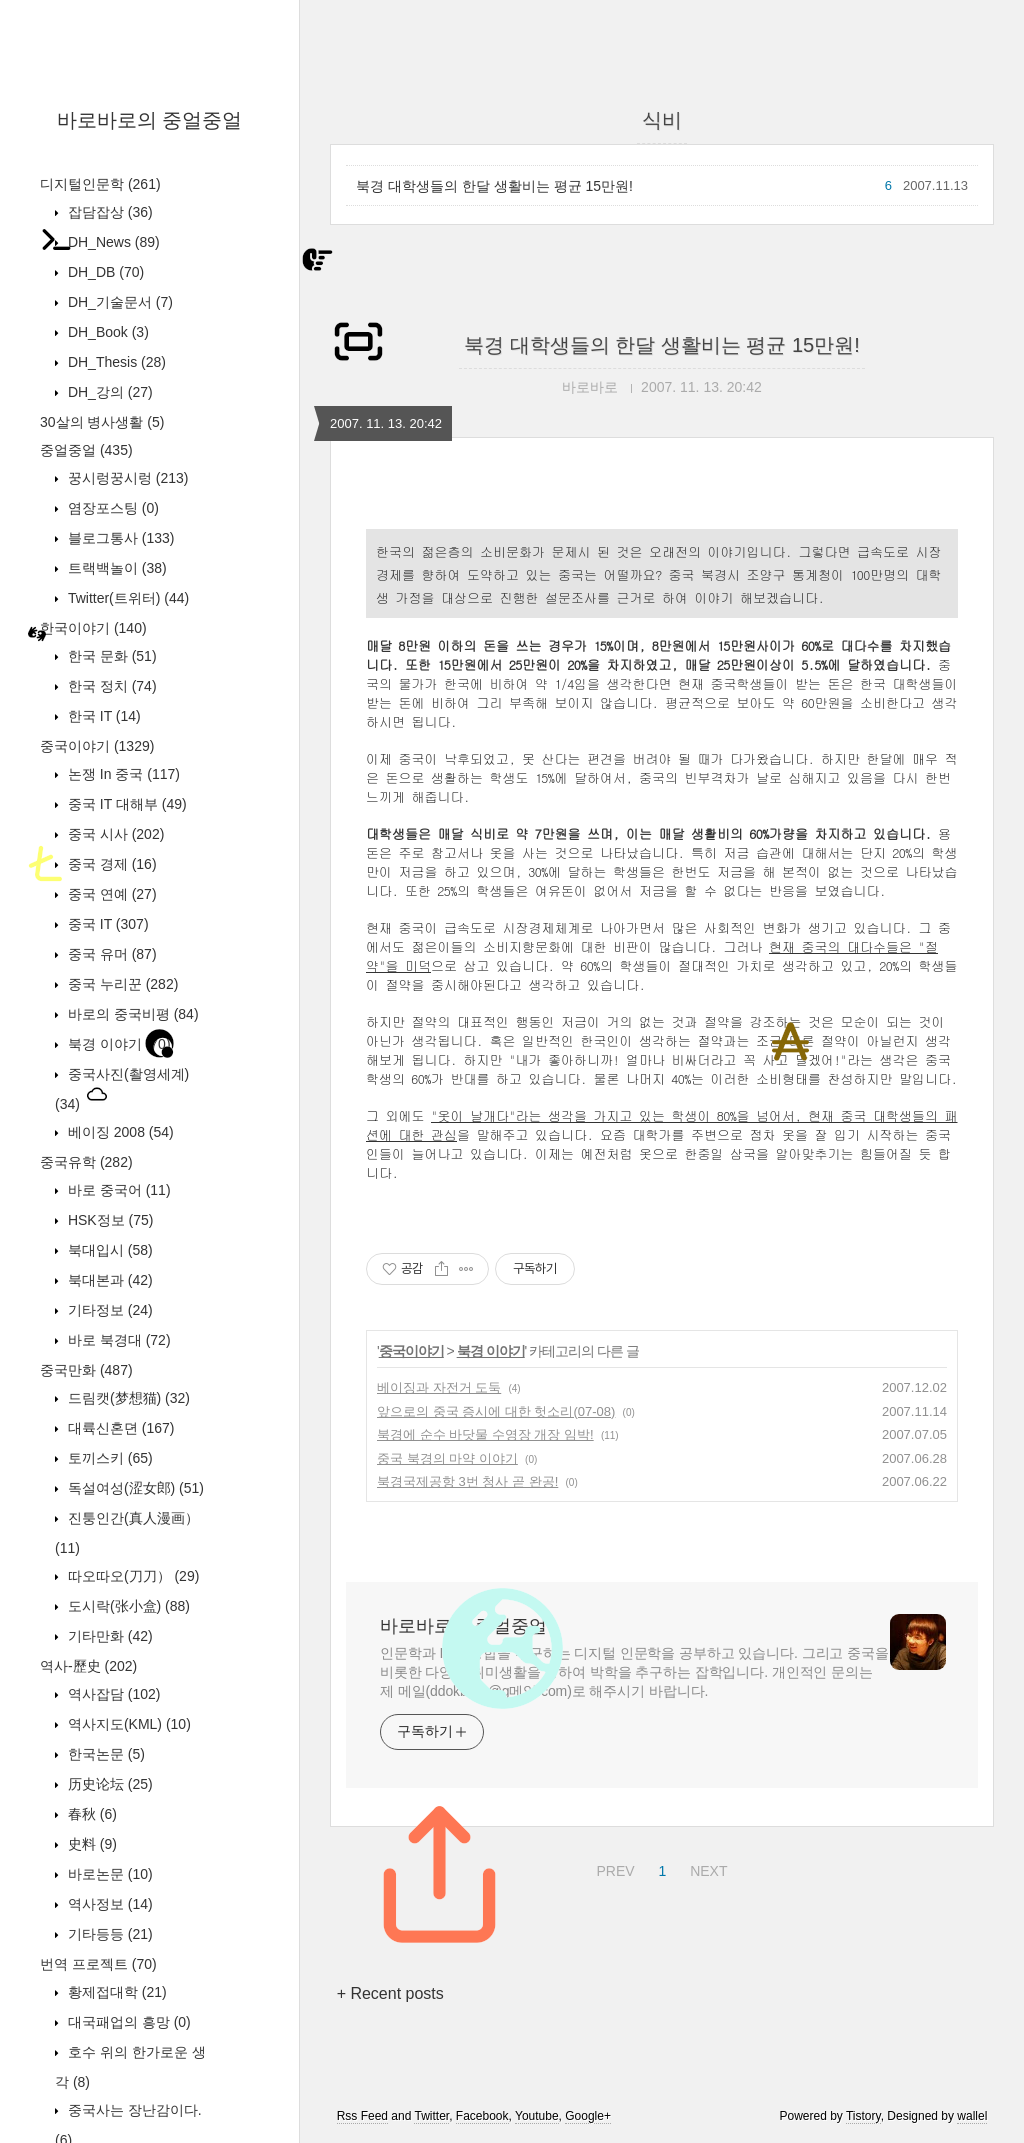 Image resolution: width=1024 pixels, height=2143 pixels. I want to click on indicates next step or continue forward, so click(317, 259).